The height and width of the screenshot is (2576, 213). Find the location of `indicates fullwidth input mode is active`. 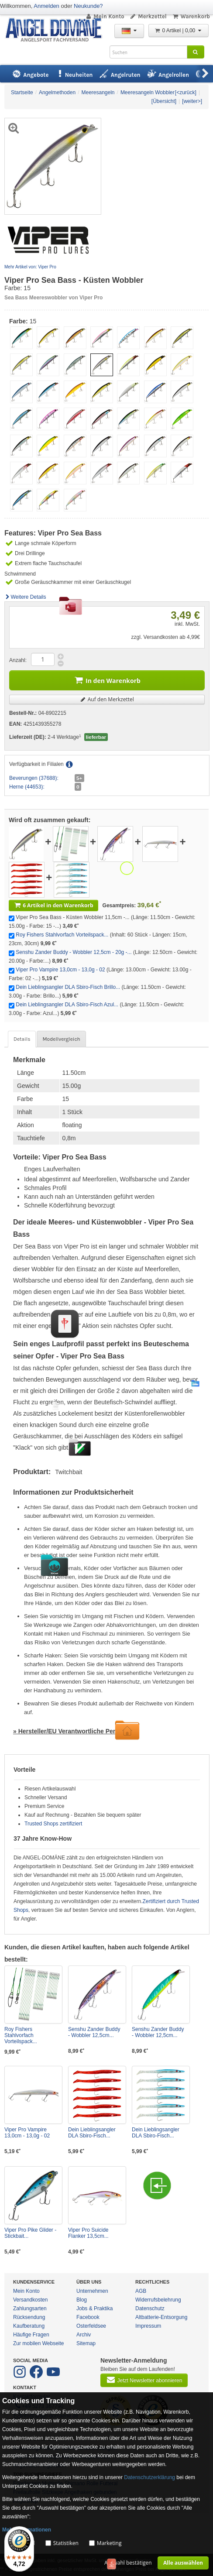

indicates fullwidth input mode is active is located at coordinates (127, 868).